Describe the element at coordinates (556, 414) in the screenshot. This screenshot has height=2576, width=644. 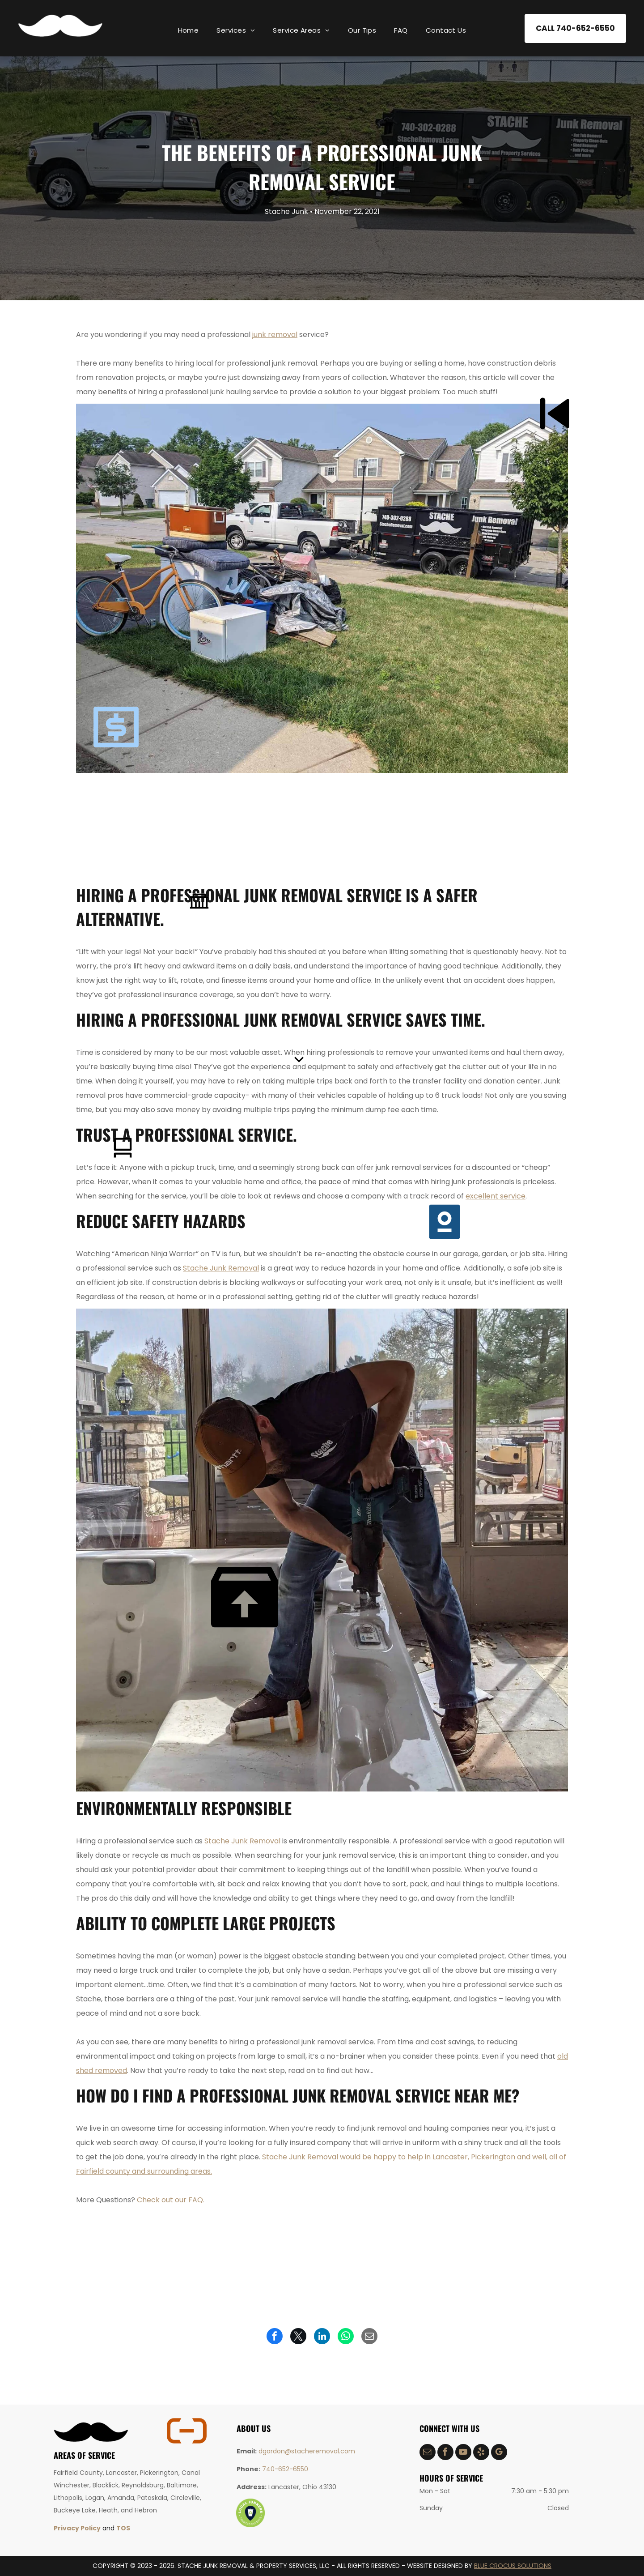
I see `skip to previous track` at that location.